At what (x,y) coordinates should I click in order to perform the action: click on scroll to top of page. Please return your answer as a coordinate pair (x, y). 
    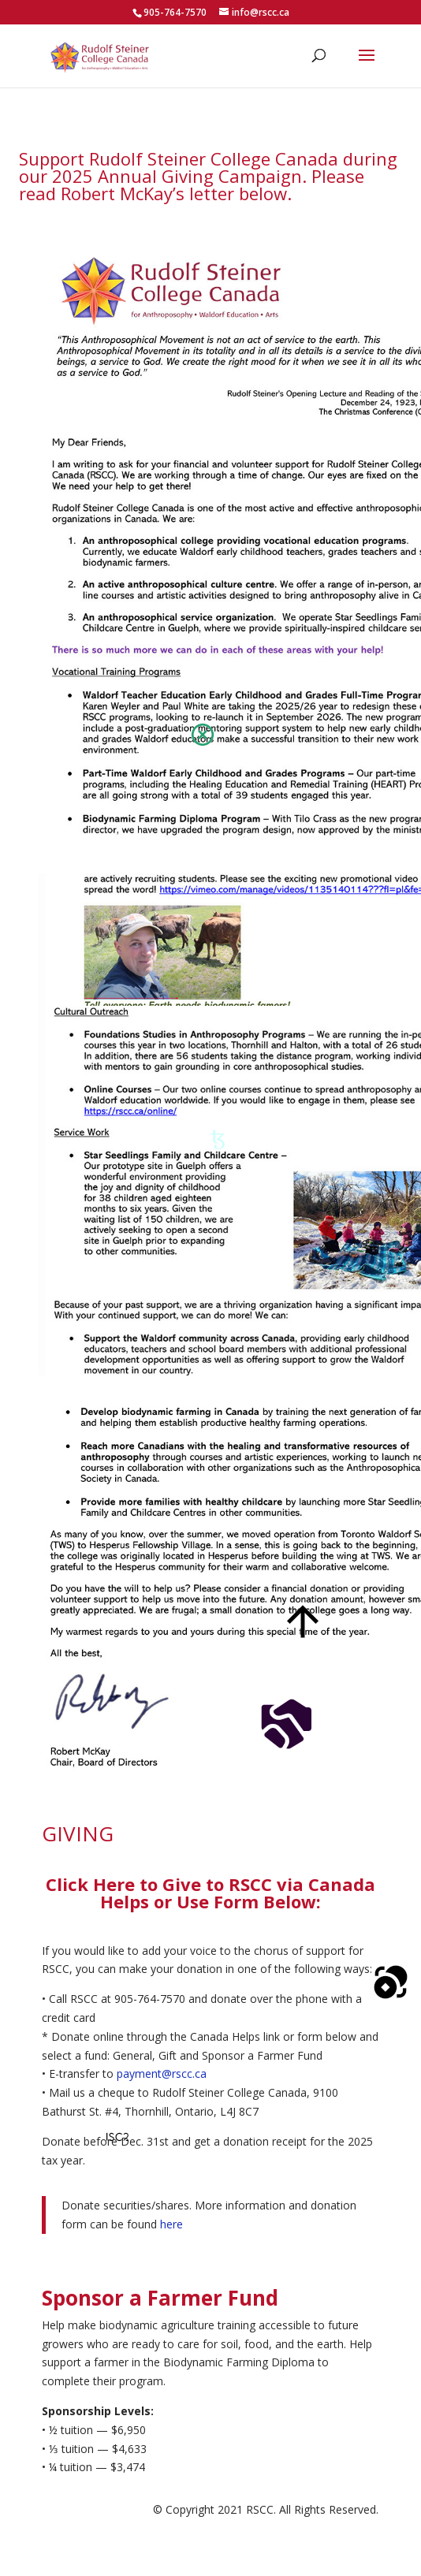
    Looking at the image, I should click on (303, 1621).